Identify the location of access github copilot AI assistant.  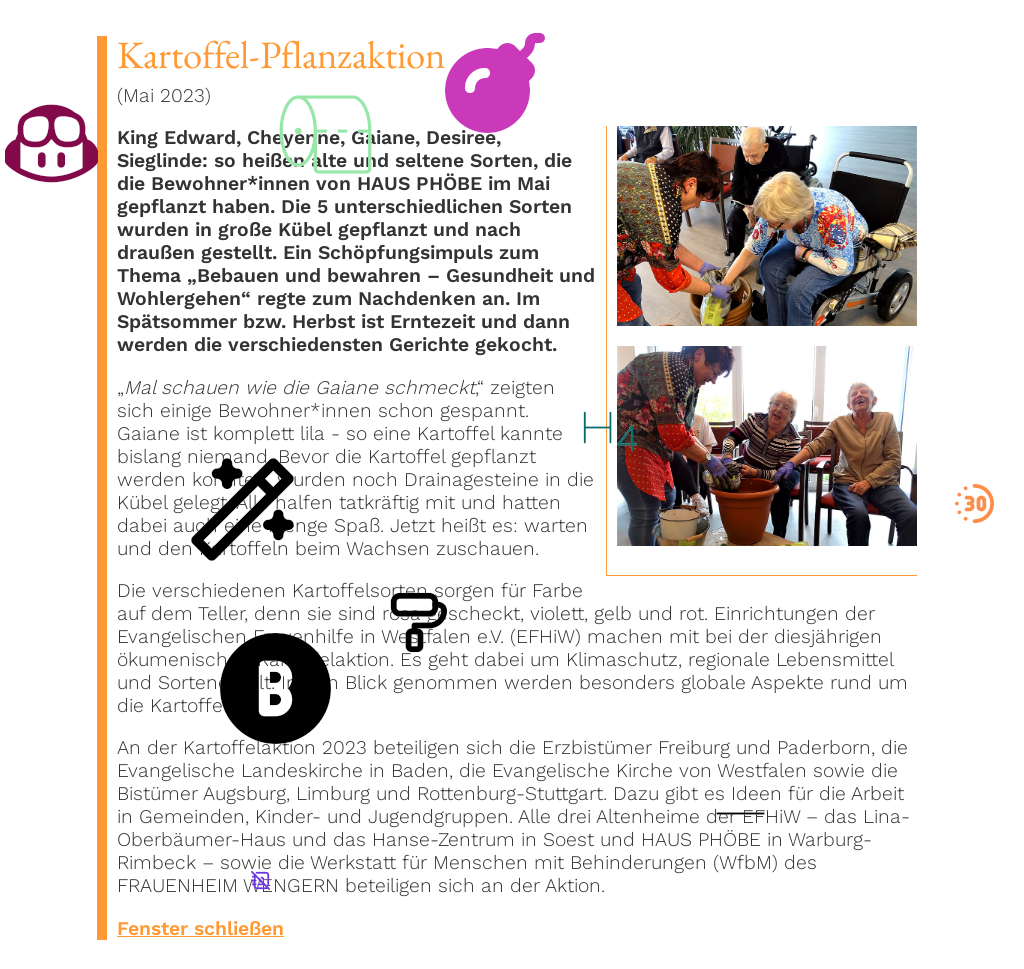
(51, 143).